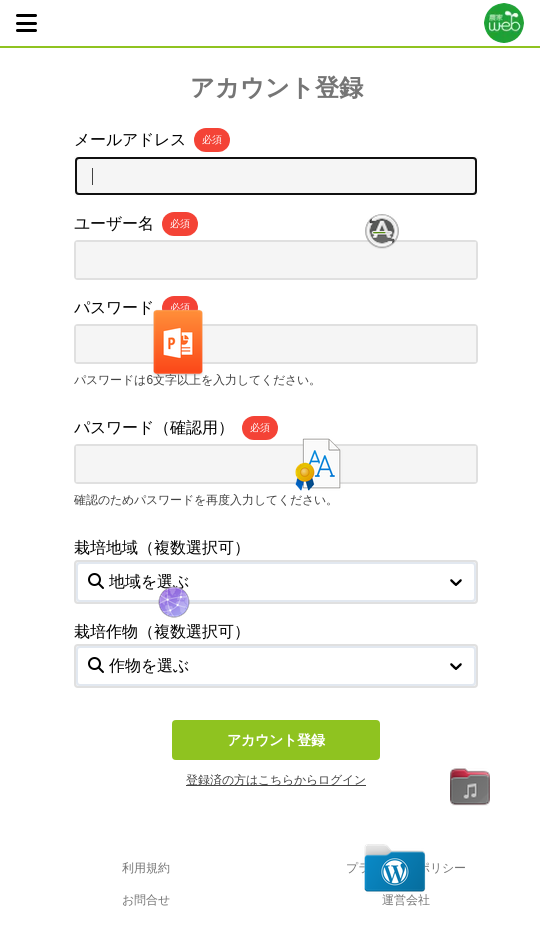  Describe the element at coordinates (178, 343) in the screenshot. I see `presentation template file type indicator` at that location.